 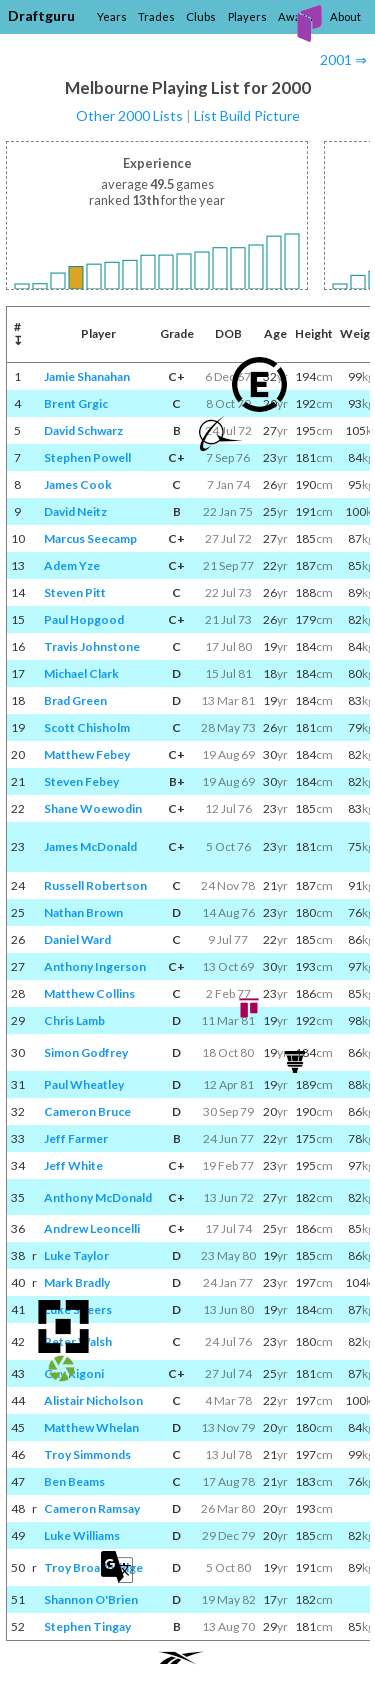 What do you see at coordinates (117, 1567) in the screenshot?
I see `open google translate` at bounding box center [117, 1567].